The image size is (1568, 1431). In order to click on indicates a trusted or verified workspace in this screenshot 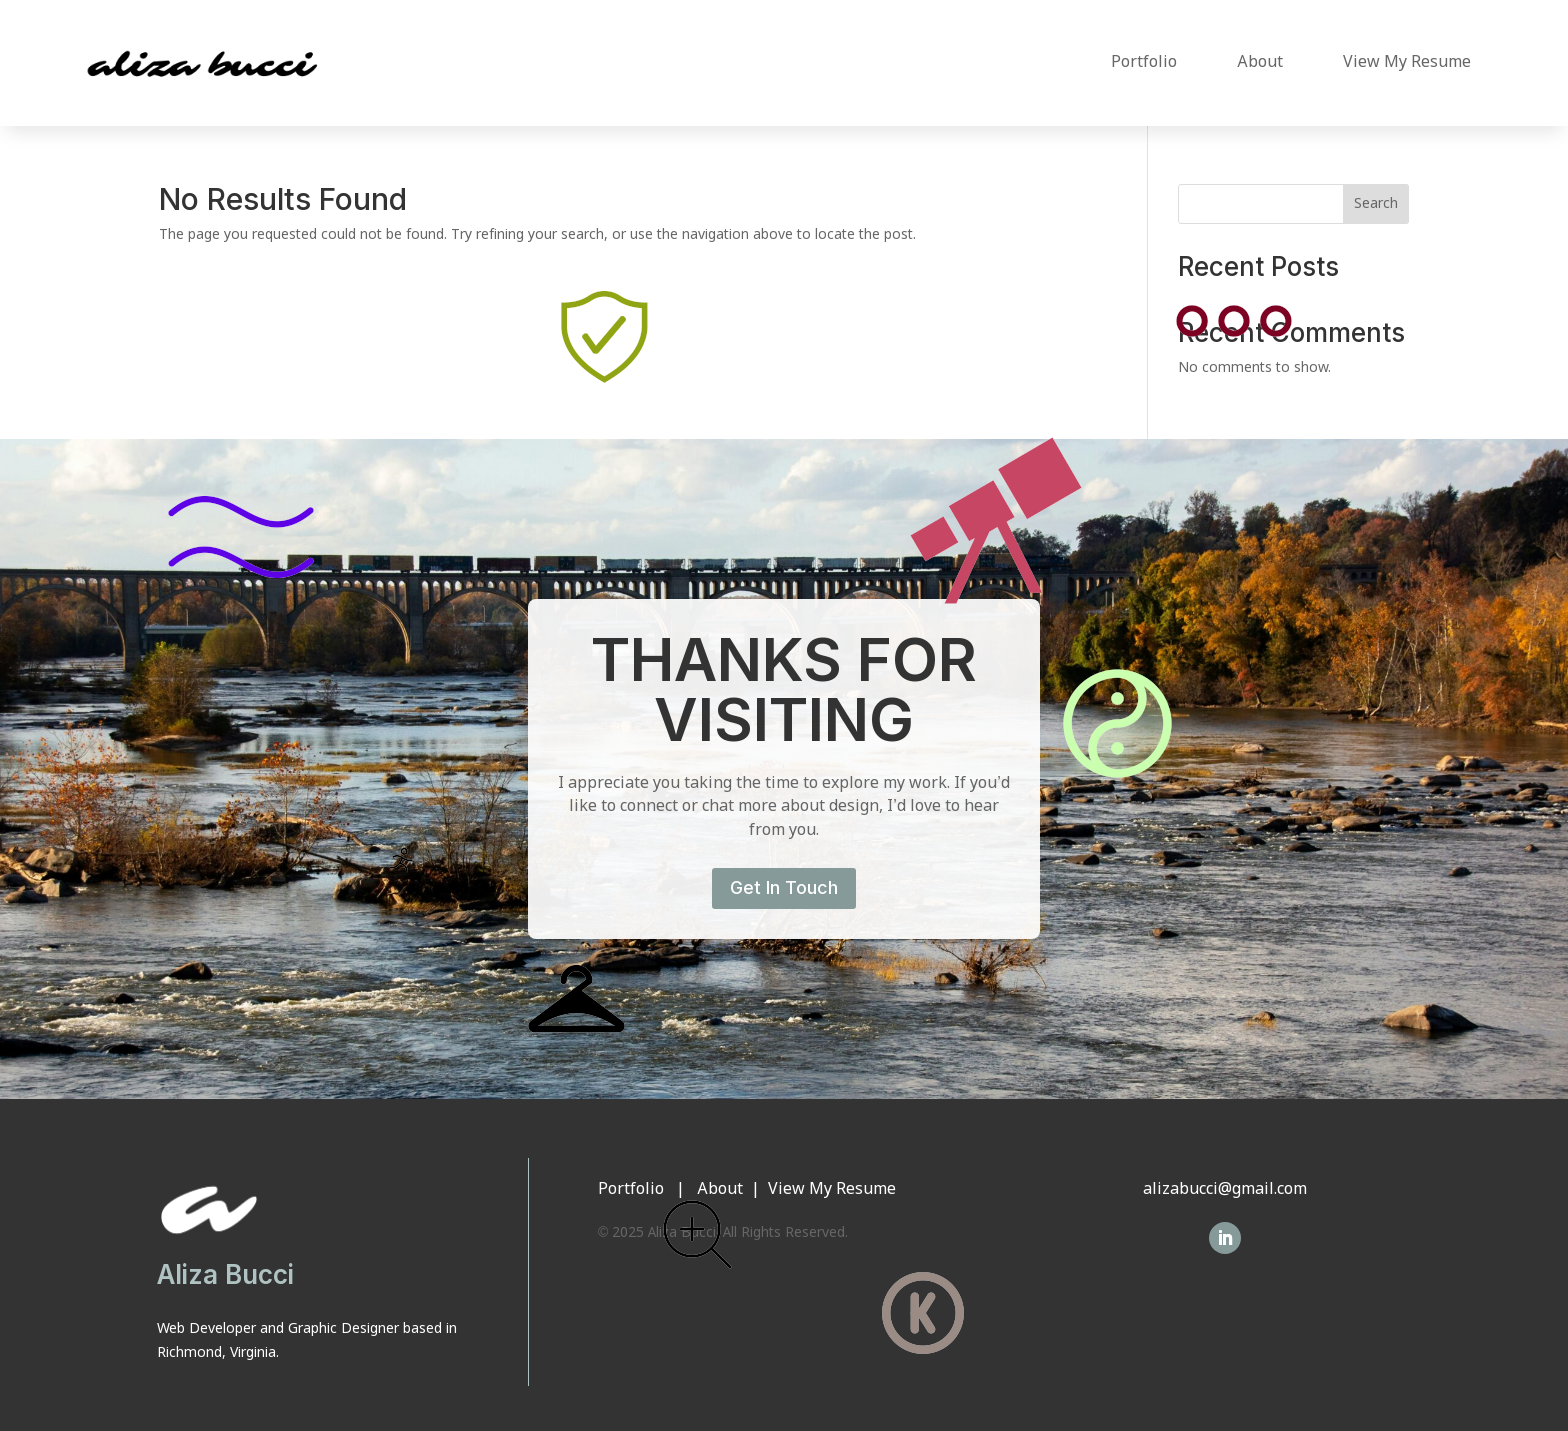, I will do `click(604, 337)`.